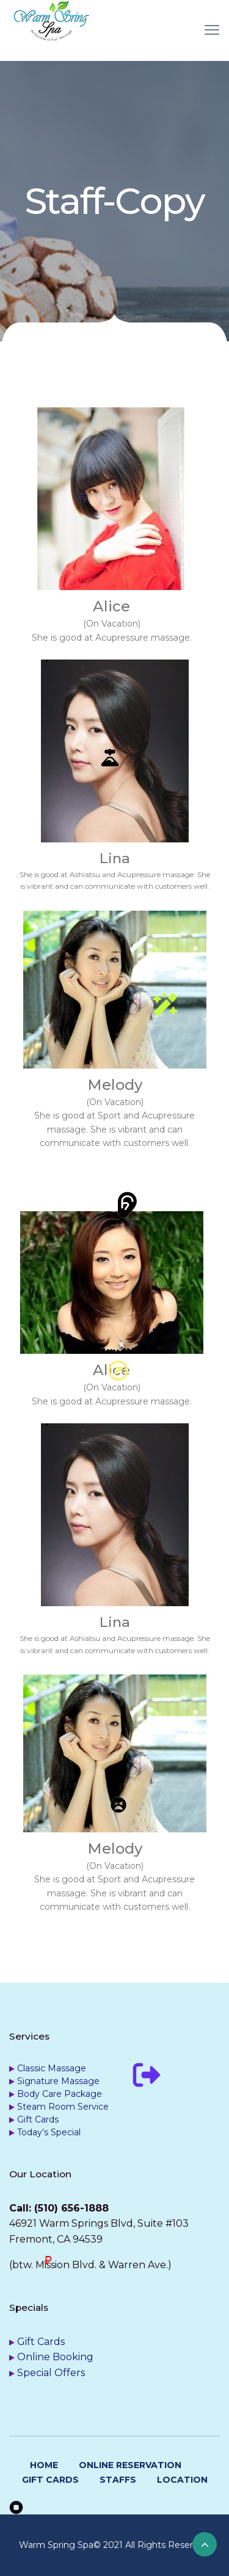  I want to click on indicates volcanic or geothermal activity, so click(110, 758).